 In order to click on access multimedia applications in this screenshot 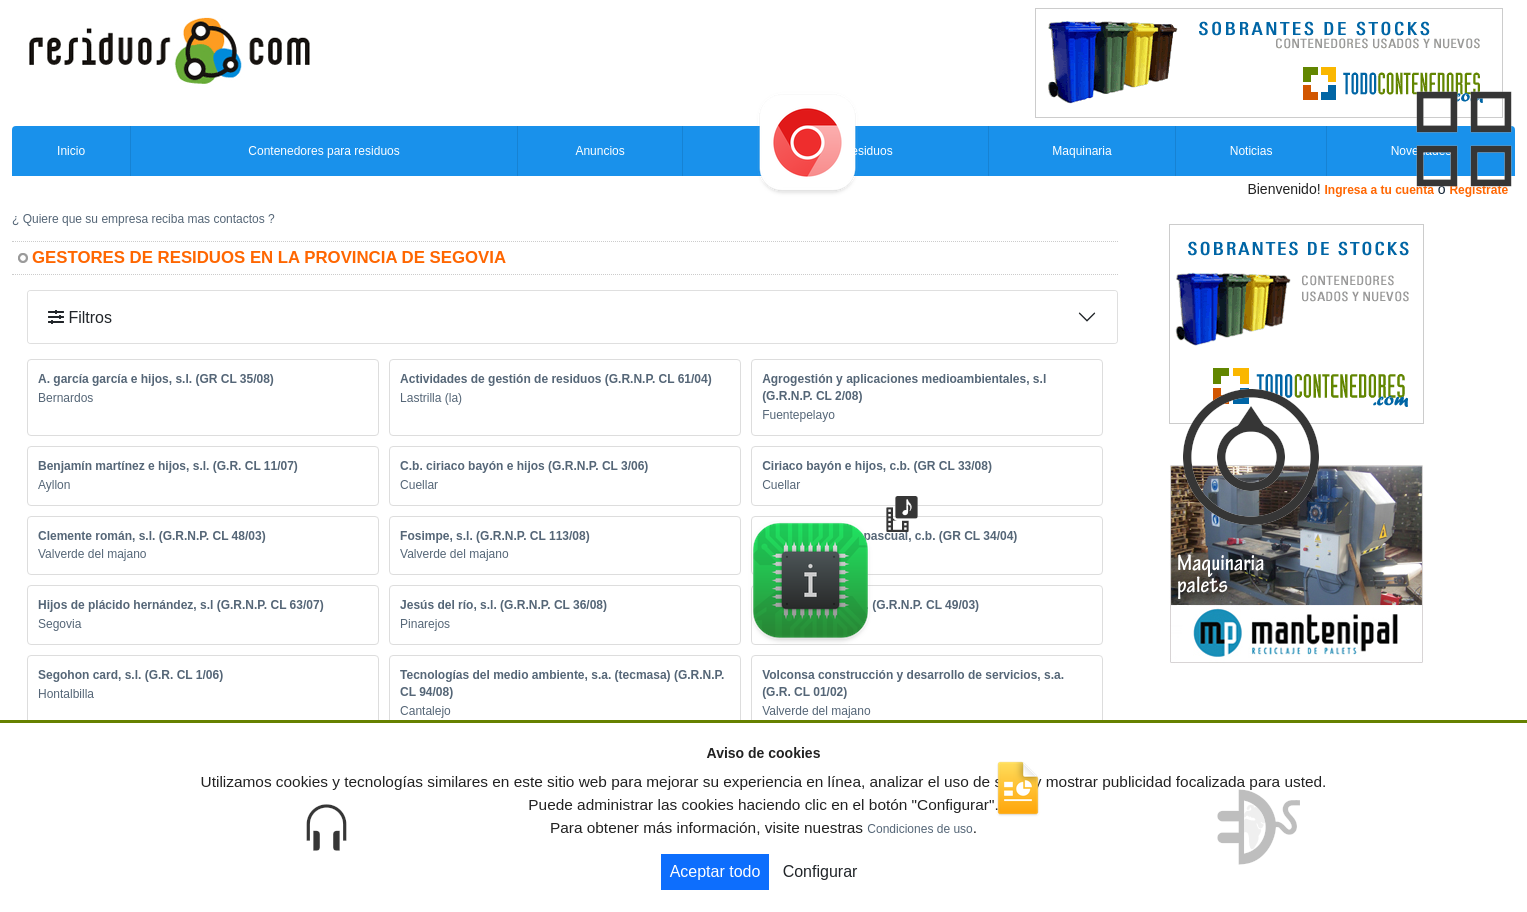, I will do `click(902, 514)`.